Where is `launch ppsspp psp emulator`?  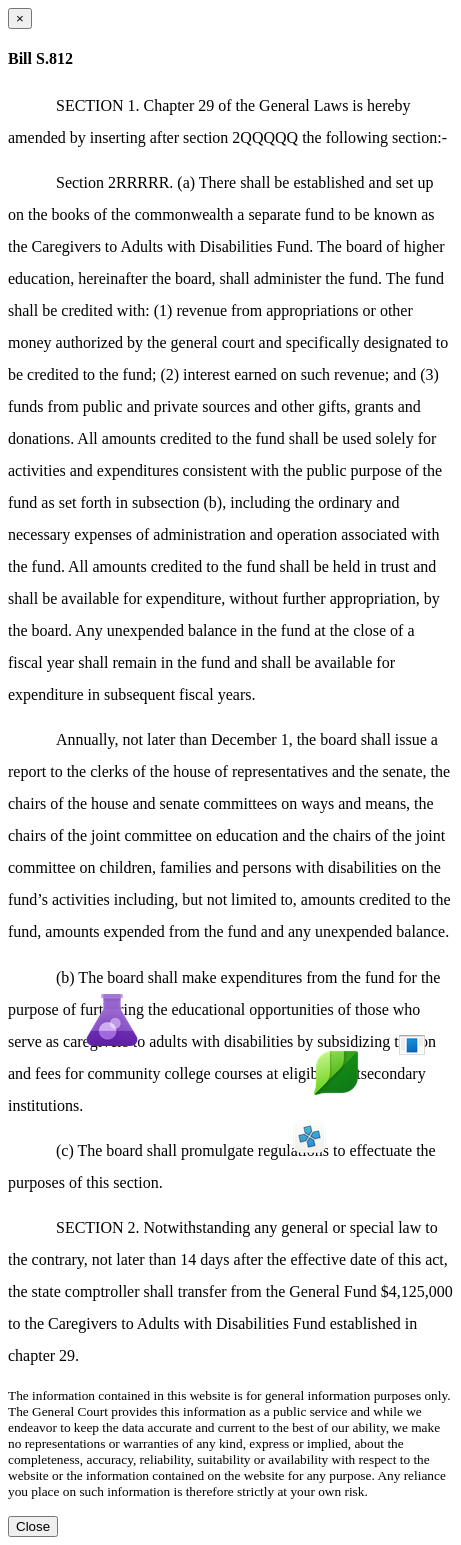
launch ppsspp psp emulator is located at coordinates (309, 1136).